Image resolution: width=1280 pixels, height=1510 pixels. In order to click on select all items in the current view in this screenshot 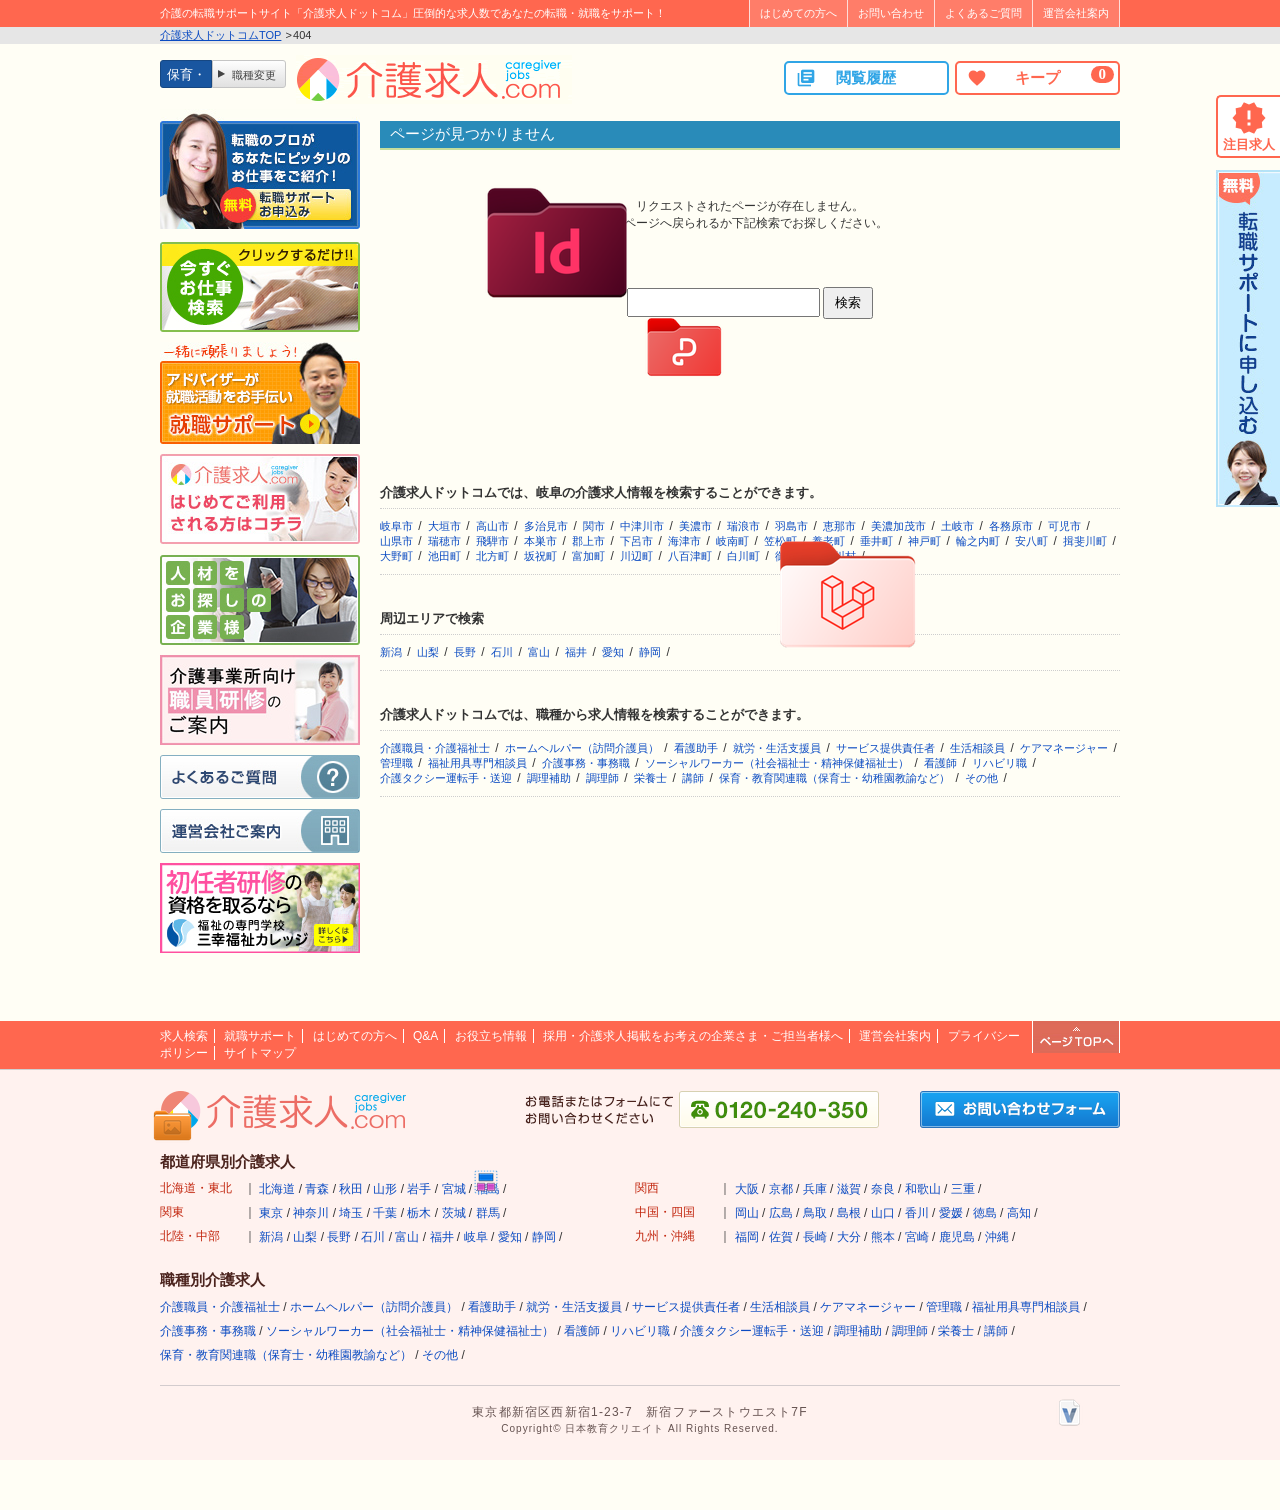, I will do `click(486, 1182)`.